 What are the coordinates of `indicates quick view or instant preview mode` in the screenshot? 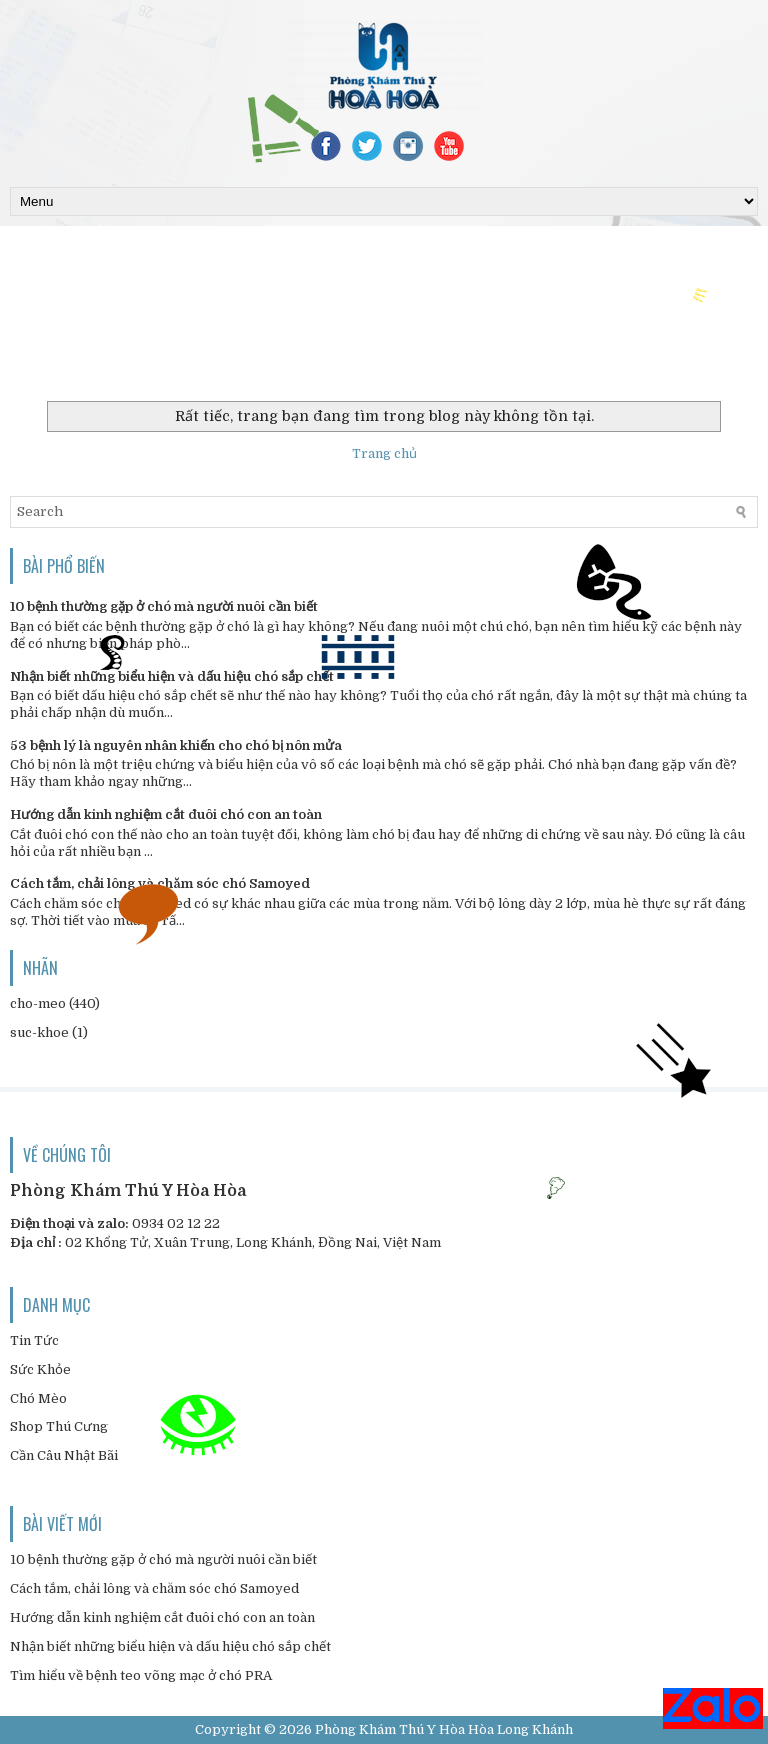 It's located at (198, 1425).